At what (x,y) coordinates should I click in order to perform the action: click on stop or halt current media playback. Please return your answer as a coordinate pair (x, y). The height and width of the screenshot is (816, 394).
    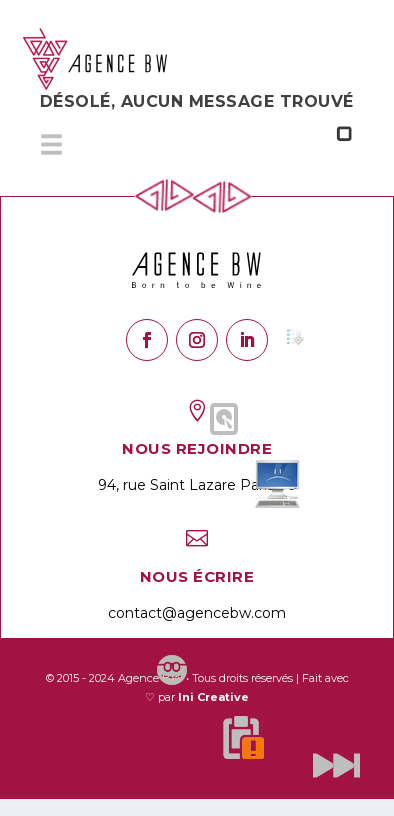
    Looking at the image, I should click on (357, 120).